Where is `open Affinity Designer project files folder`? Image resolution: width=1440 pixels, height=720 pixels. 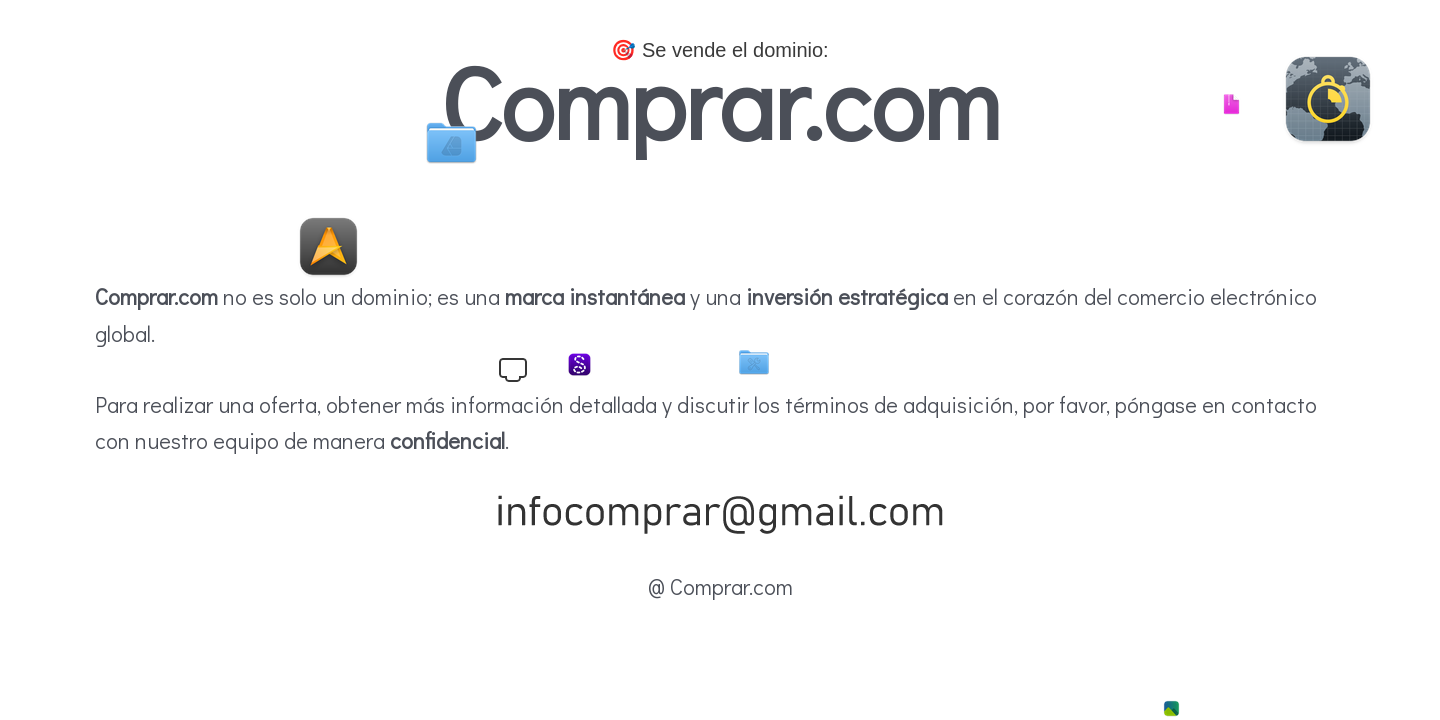 open Affinity Designer project files folder is located at coordinates (451, 142).